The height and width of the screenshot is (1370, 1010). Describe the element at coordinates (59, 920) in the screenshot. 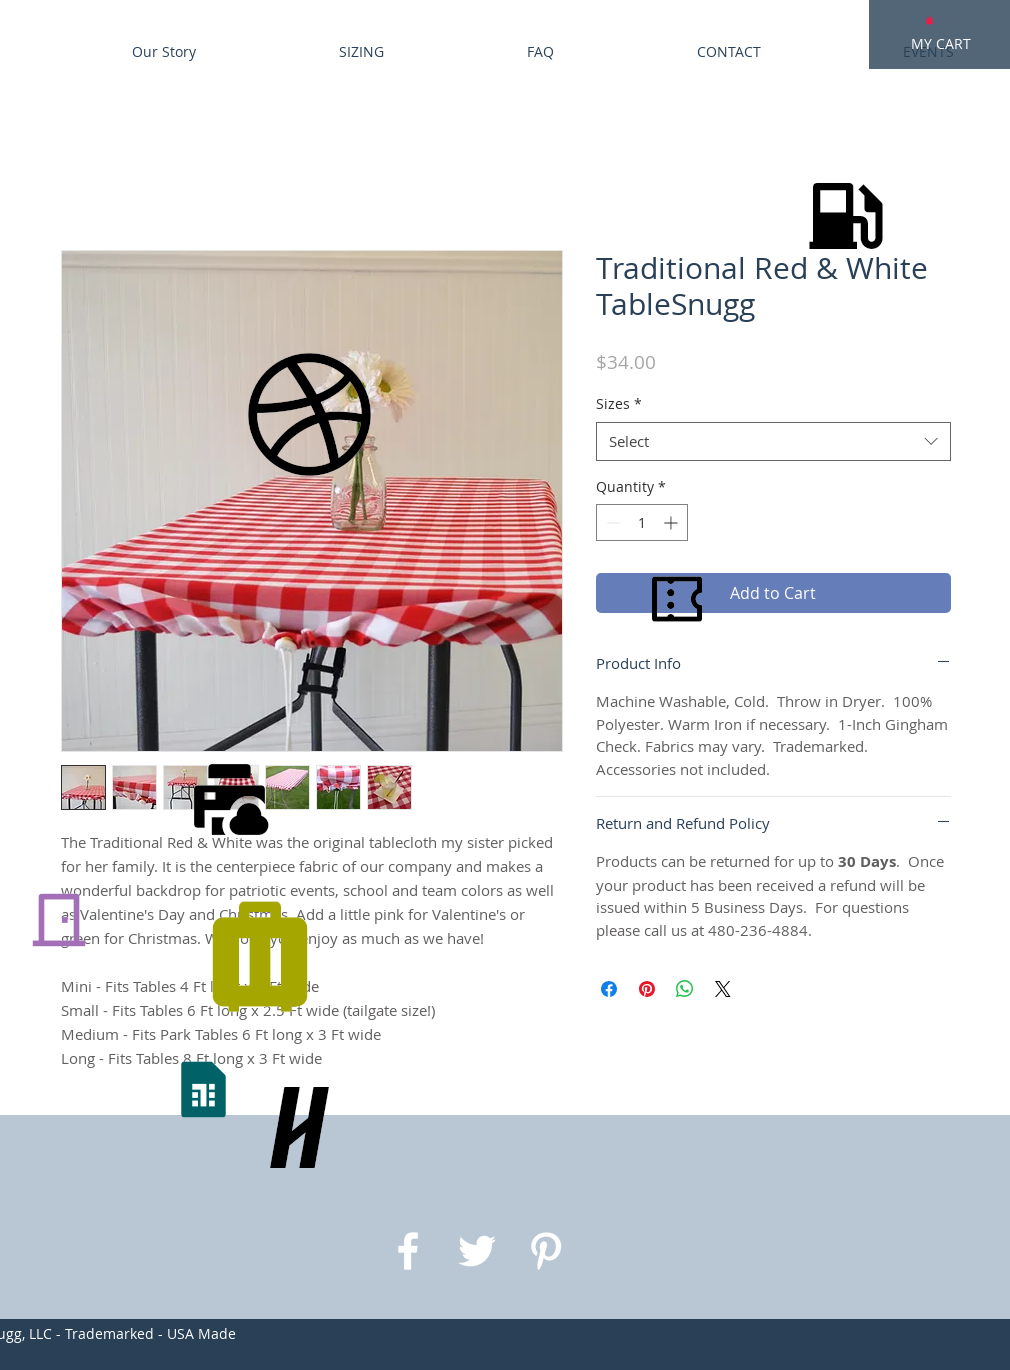

I see `exit or log out of the application` at that location.